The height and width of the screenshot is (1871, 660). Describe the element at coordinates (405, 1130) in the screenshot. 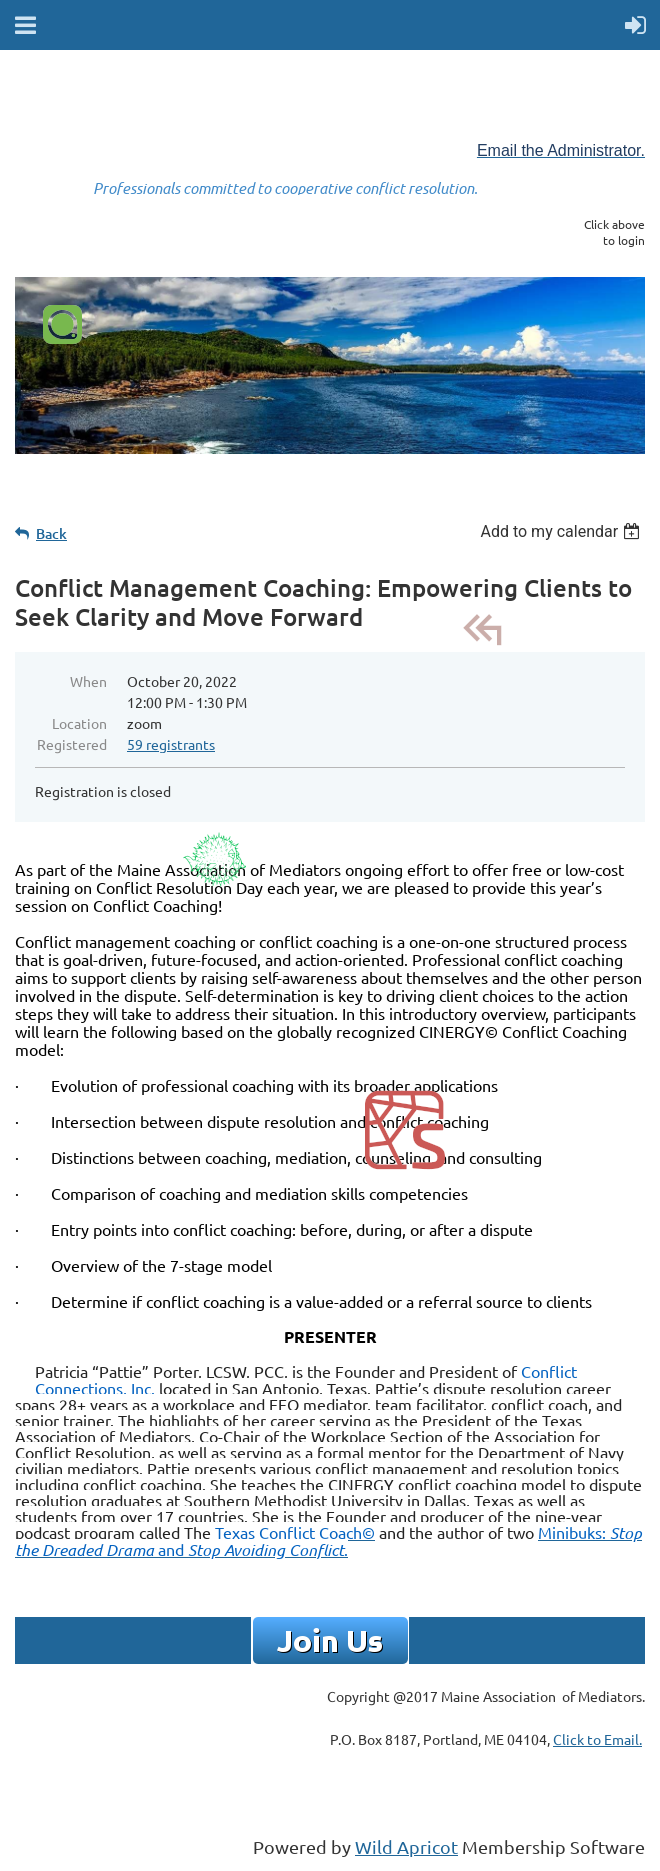

I see `visit the Spyderide website or app` at that location.